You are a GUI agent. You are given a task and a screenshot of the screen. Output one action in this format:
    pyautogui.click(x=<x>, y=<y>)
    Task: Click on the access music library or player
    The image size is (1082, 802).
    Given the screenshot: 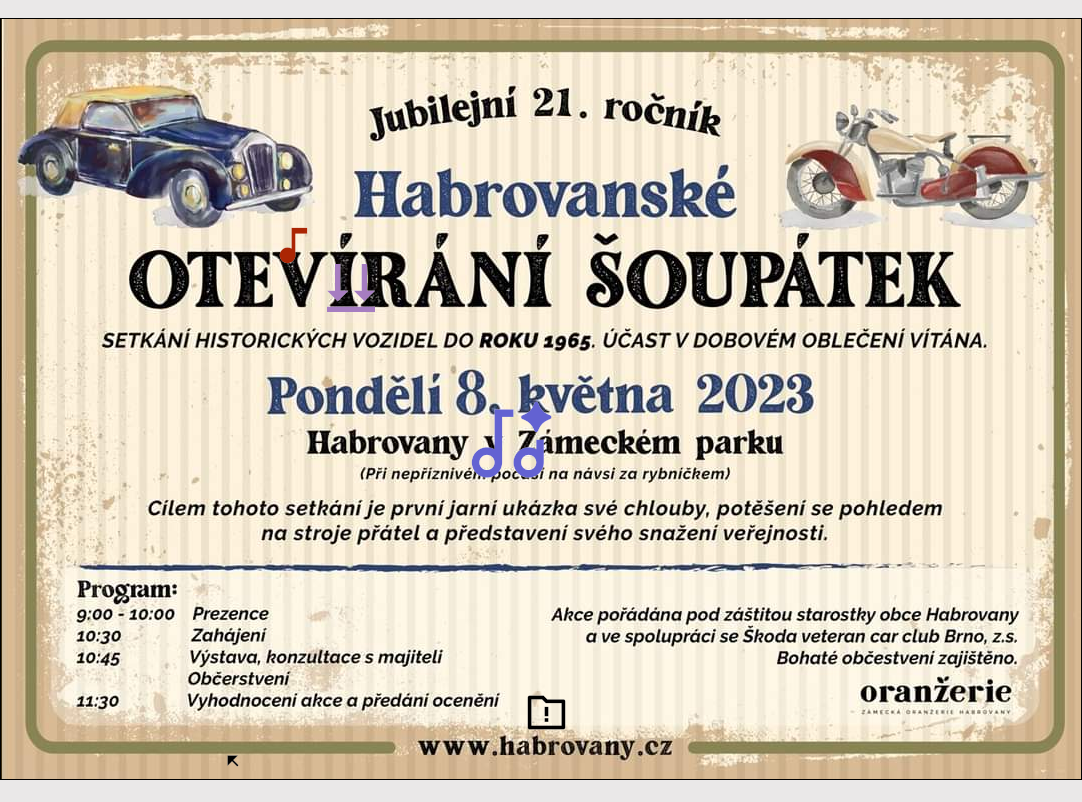 What is the action you would take?
    pyautogui.click(x=291, y=245)
    